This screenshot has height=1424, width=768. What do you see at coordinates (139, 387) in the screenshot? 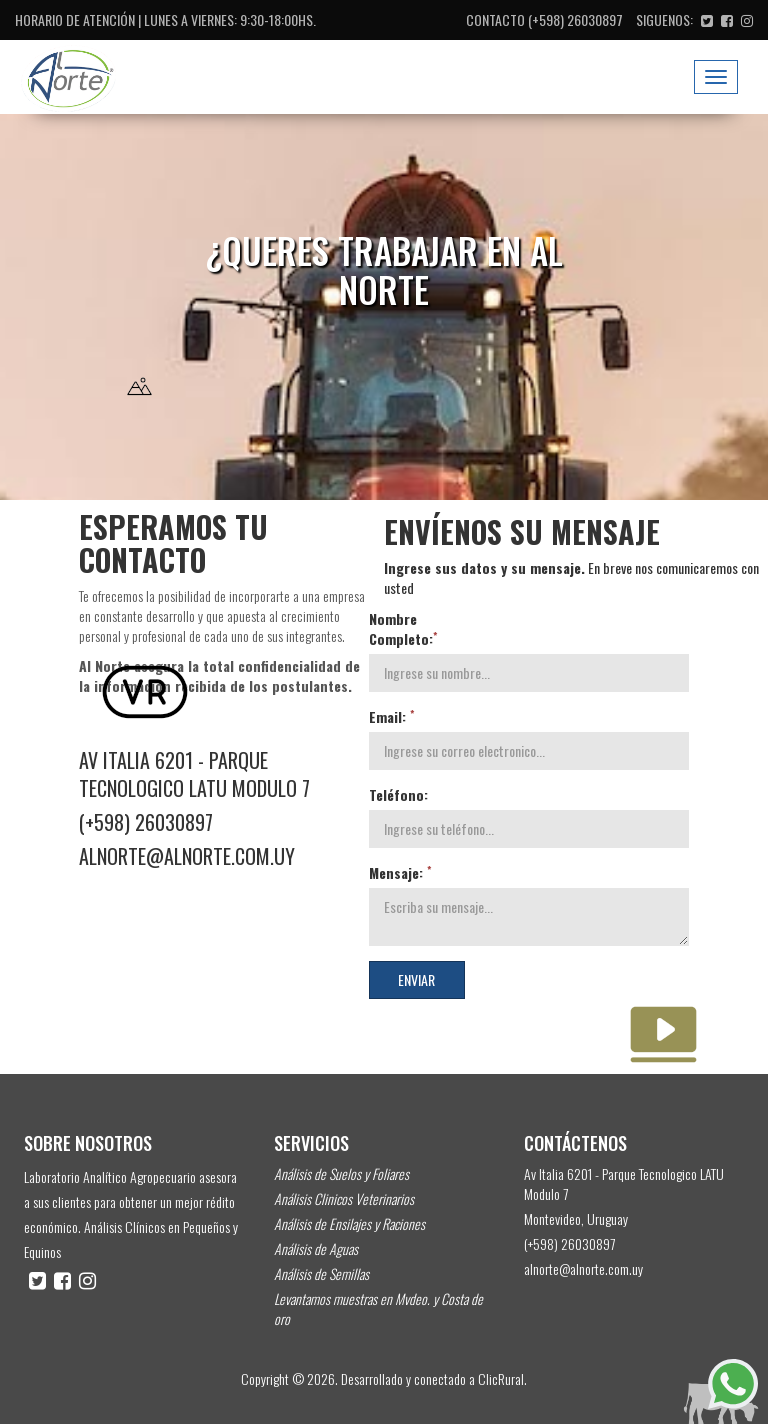
I see `view landscape or nature photos` at bounding box center [139, 387].